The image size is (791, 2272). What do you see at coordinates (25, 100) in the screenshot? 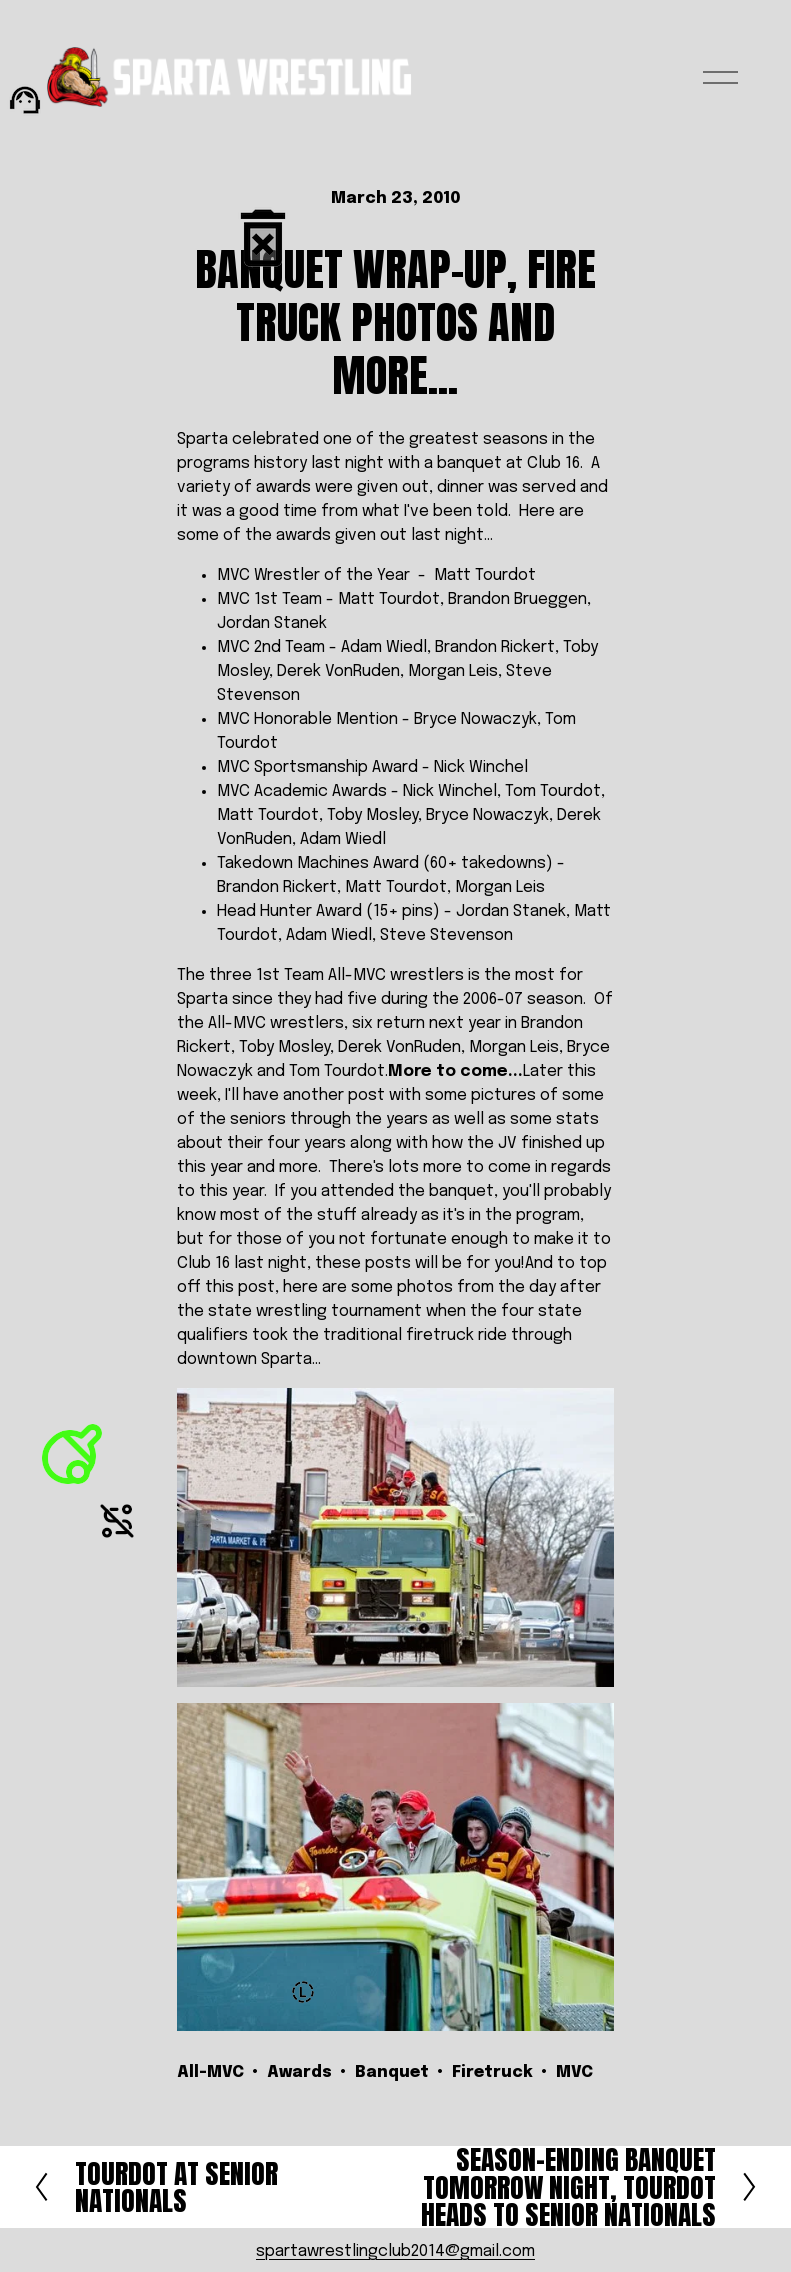
I see `contact customer support` at bounding box center [25, 100].